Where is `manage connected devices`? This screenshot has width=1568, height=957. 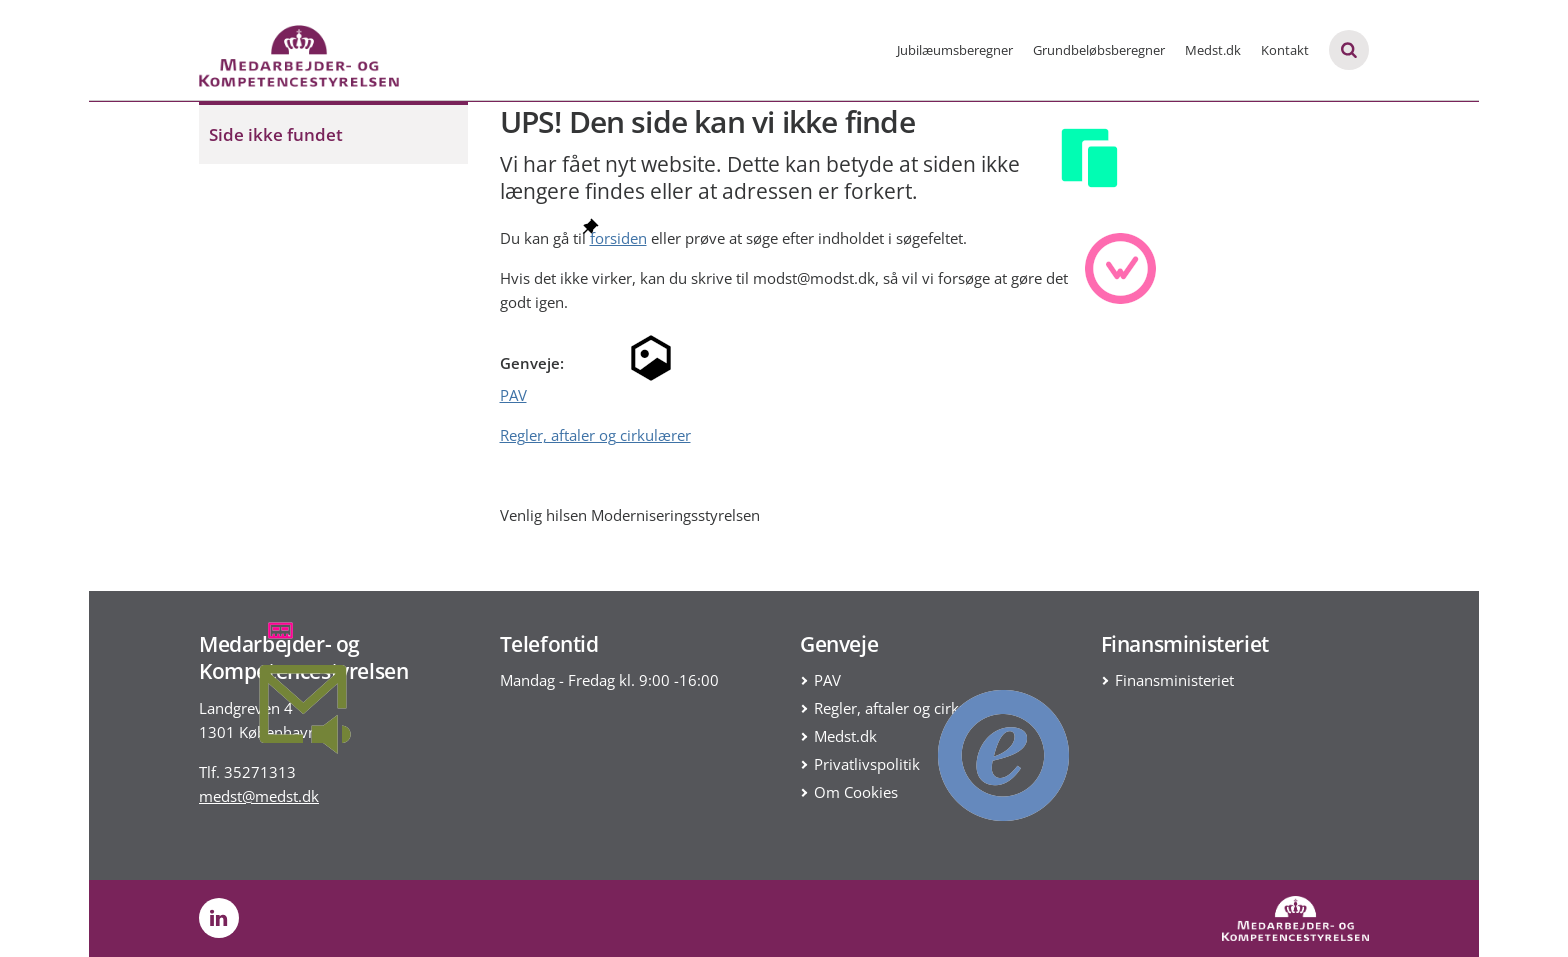
manage connected devices is located at coordinates (1088, 158).